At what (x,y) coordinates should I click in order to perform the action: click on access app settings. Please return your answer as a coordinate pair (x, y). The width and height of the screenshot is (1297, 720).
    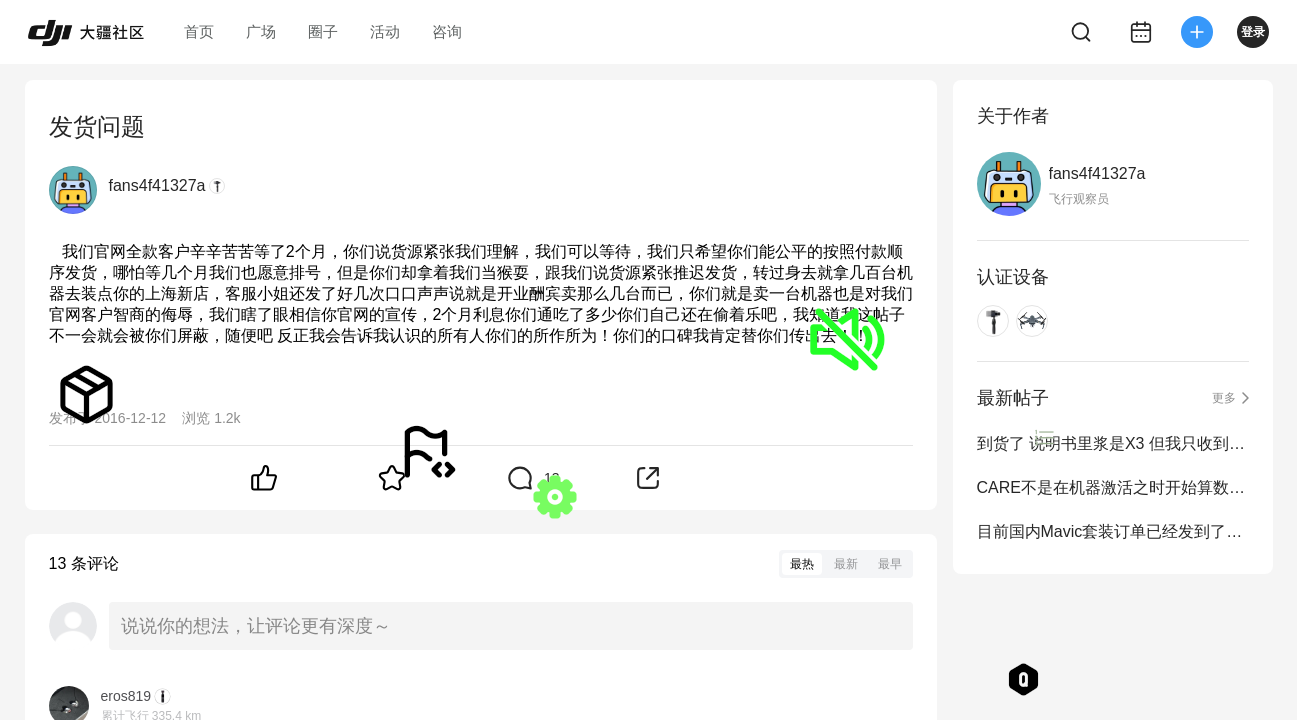
    Looking at the image, I should click on (555, 497).